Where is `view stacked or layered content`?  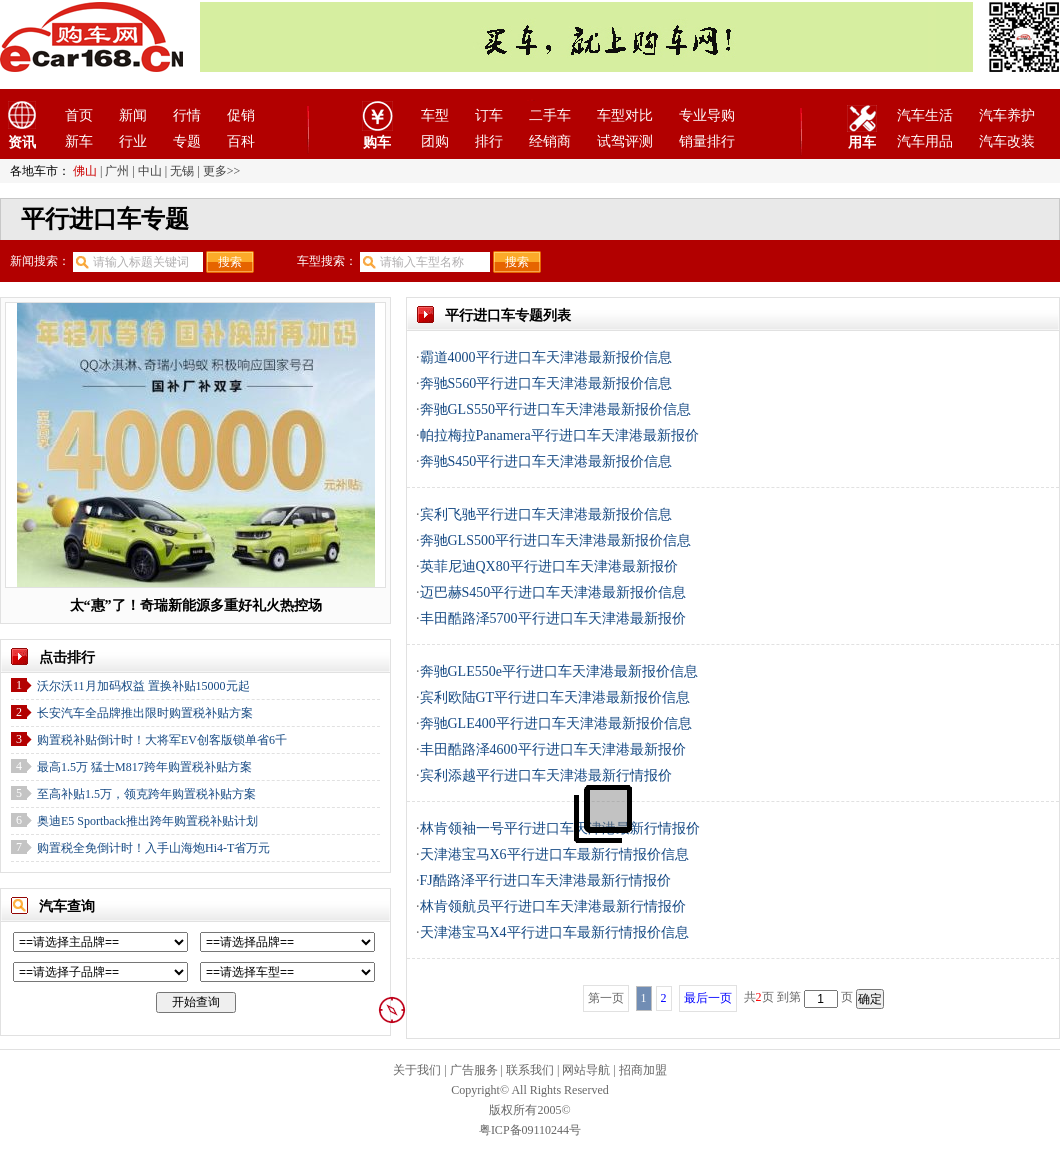
view stacked or layered content is located at coordinates (603, 814).